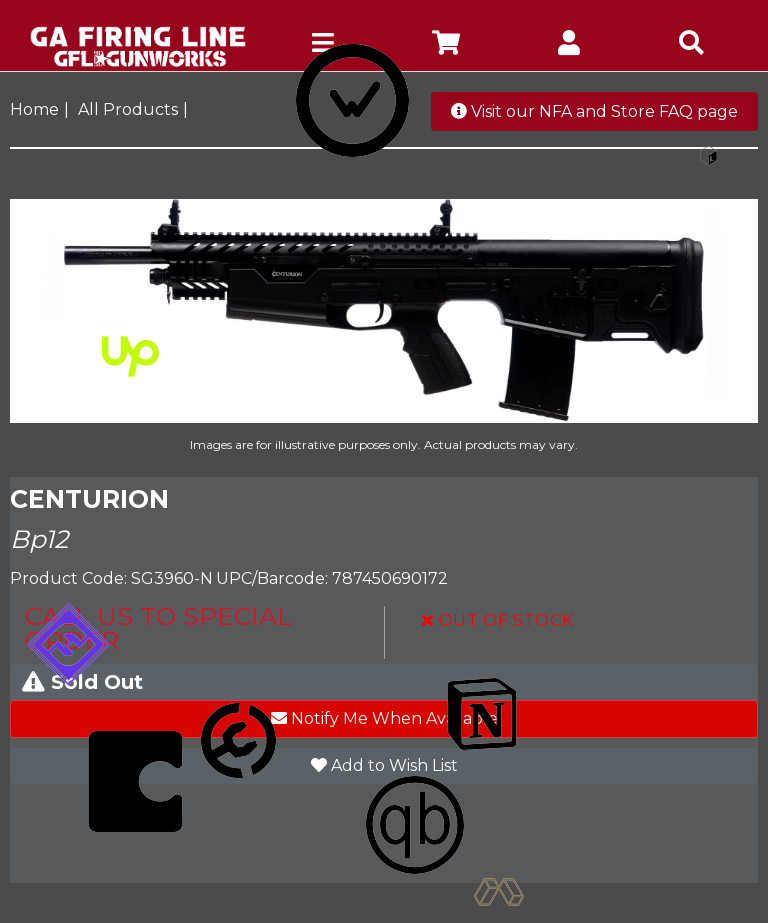  Describe the element at coordinates (352, 100) in the screenshot. I see `open wakatime dashboard` at that location.